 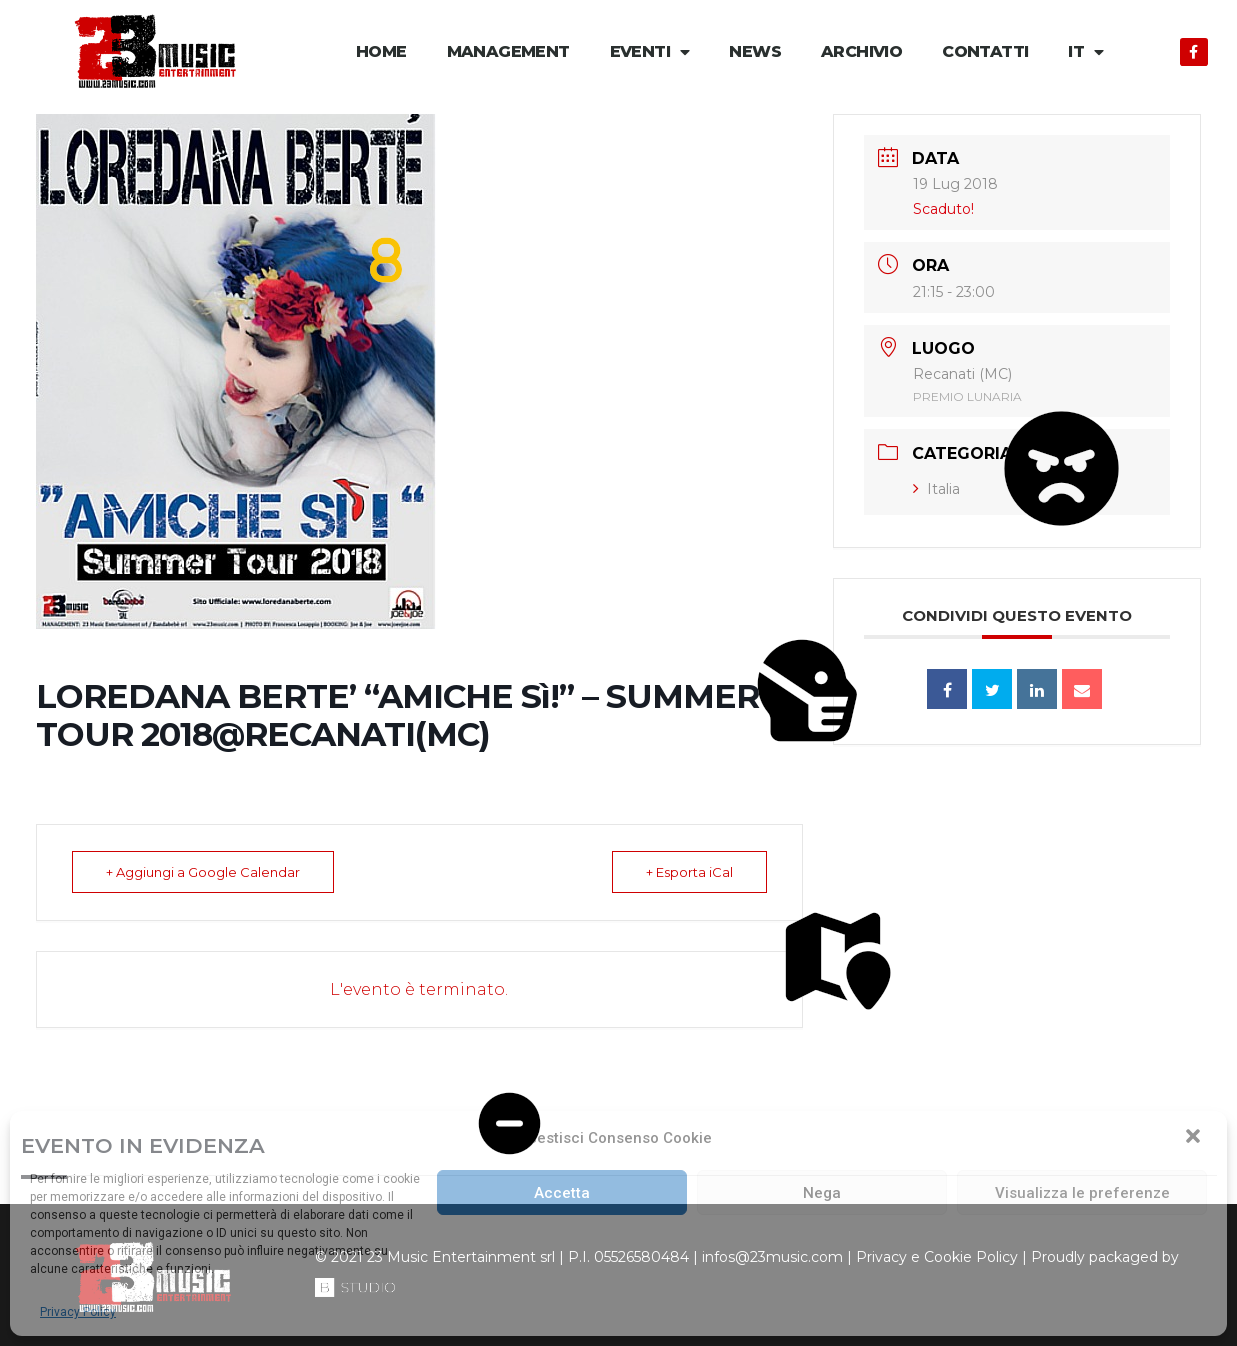 I want to click on remove an item from a list, so click(x=509, y=1123).